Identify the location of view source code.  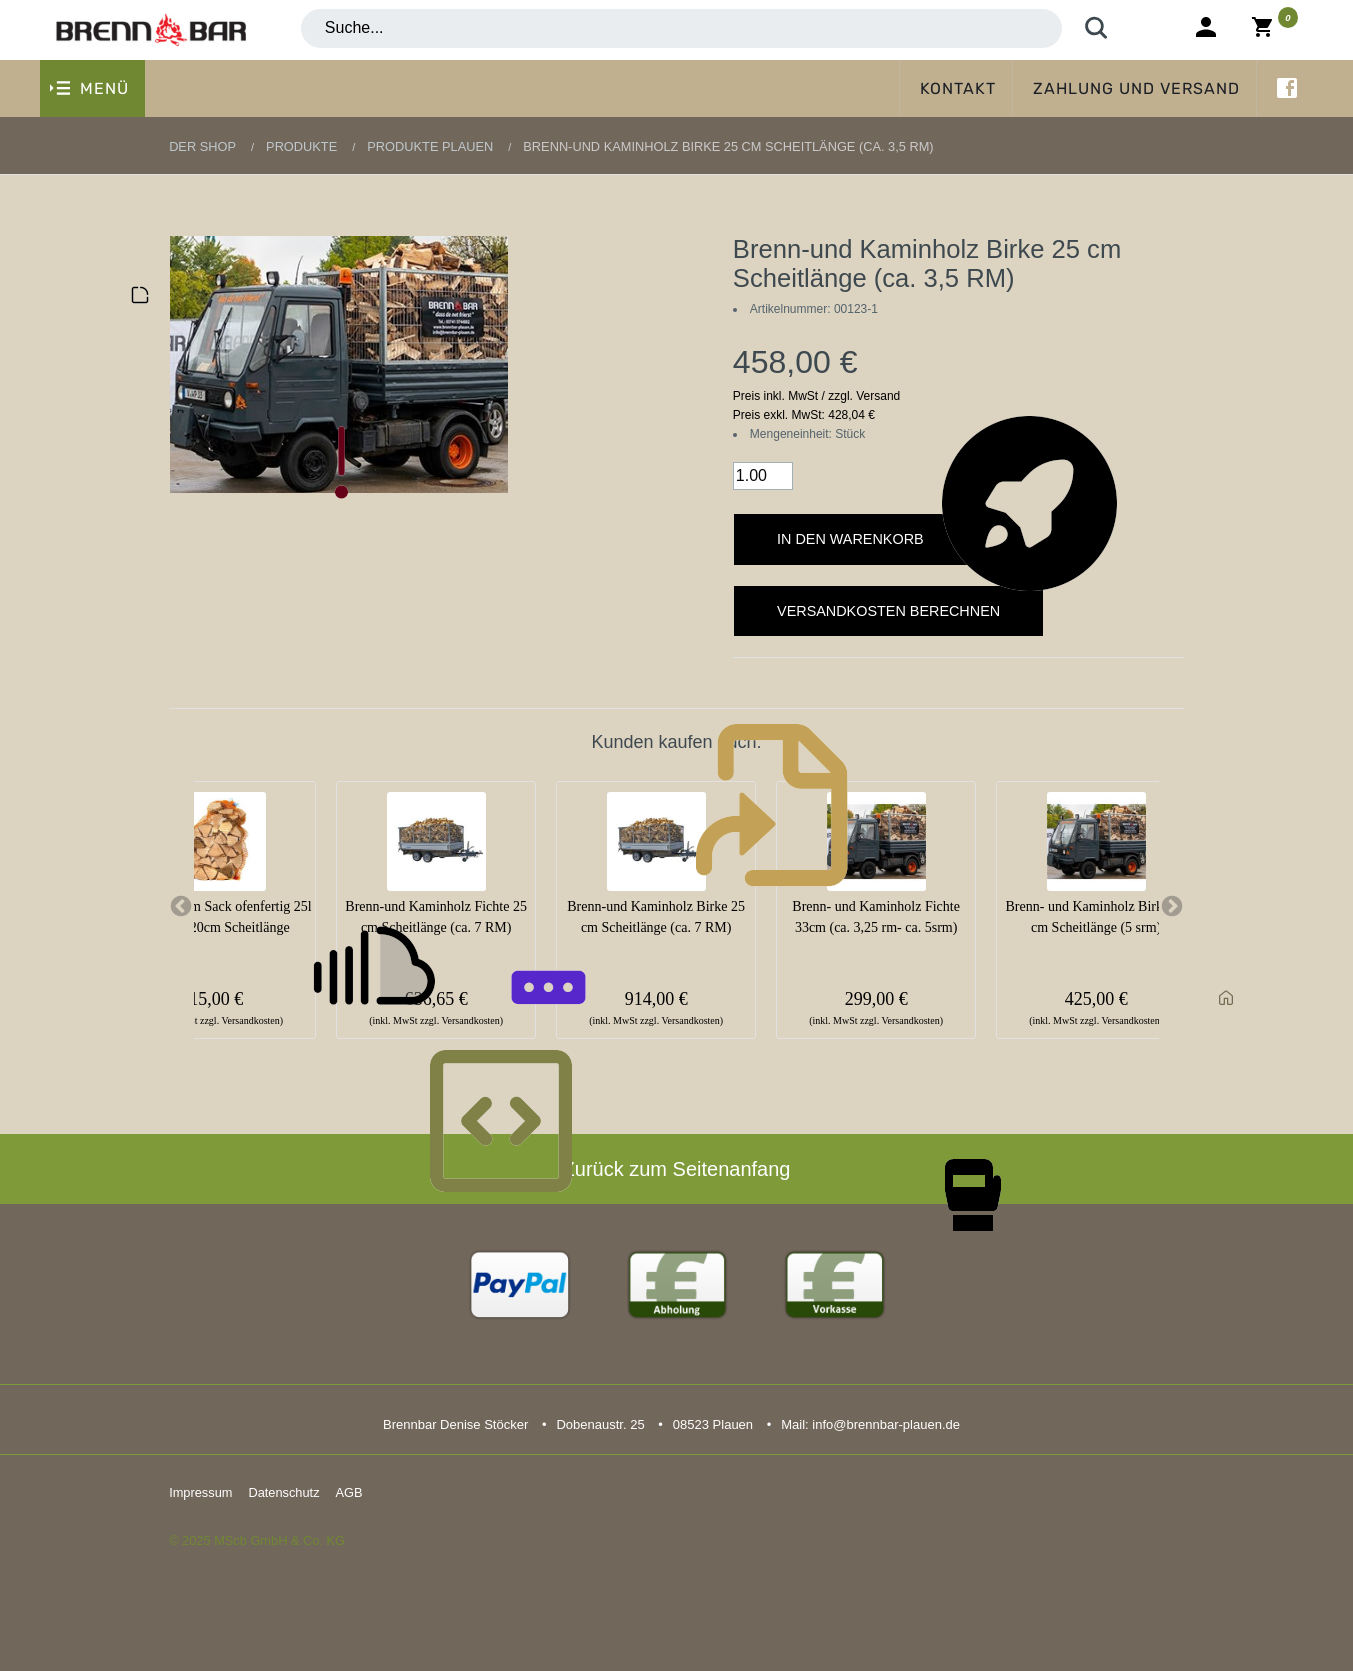
(501, 1121).